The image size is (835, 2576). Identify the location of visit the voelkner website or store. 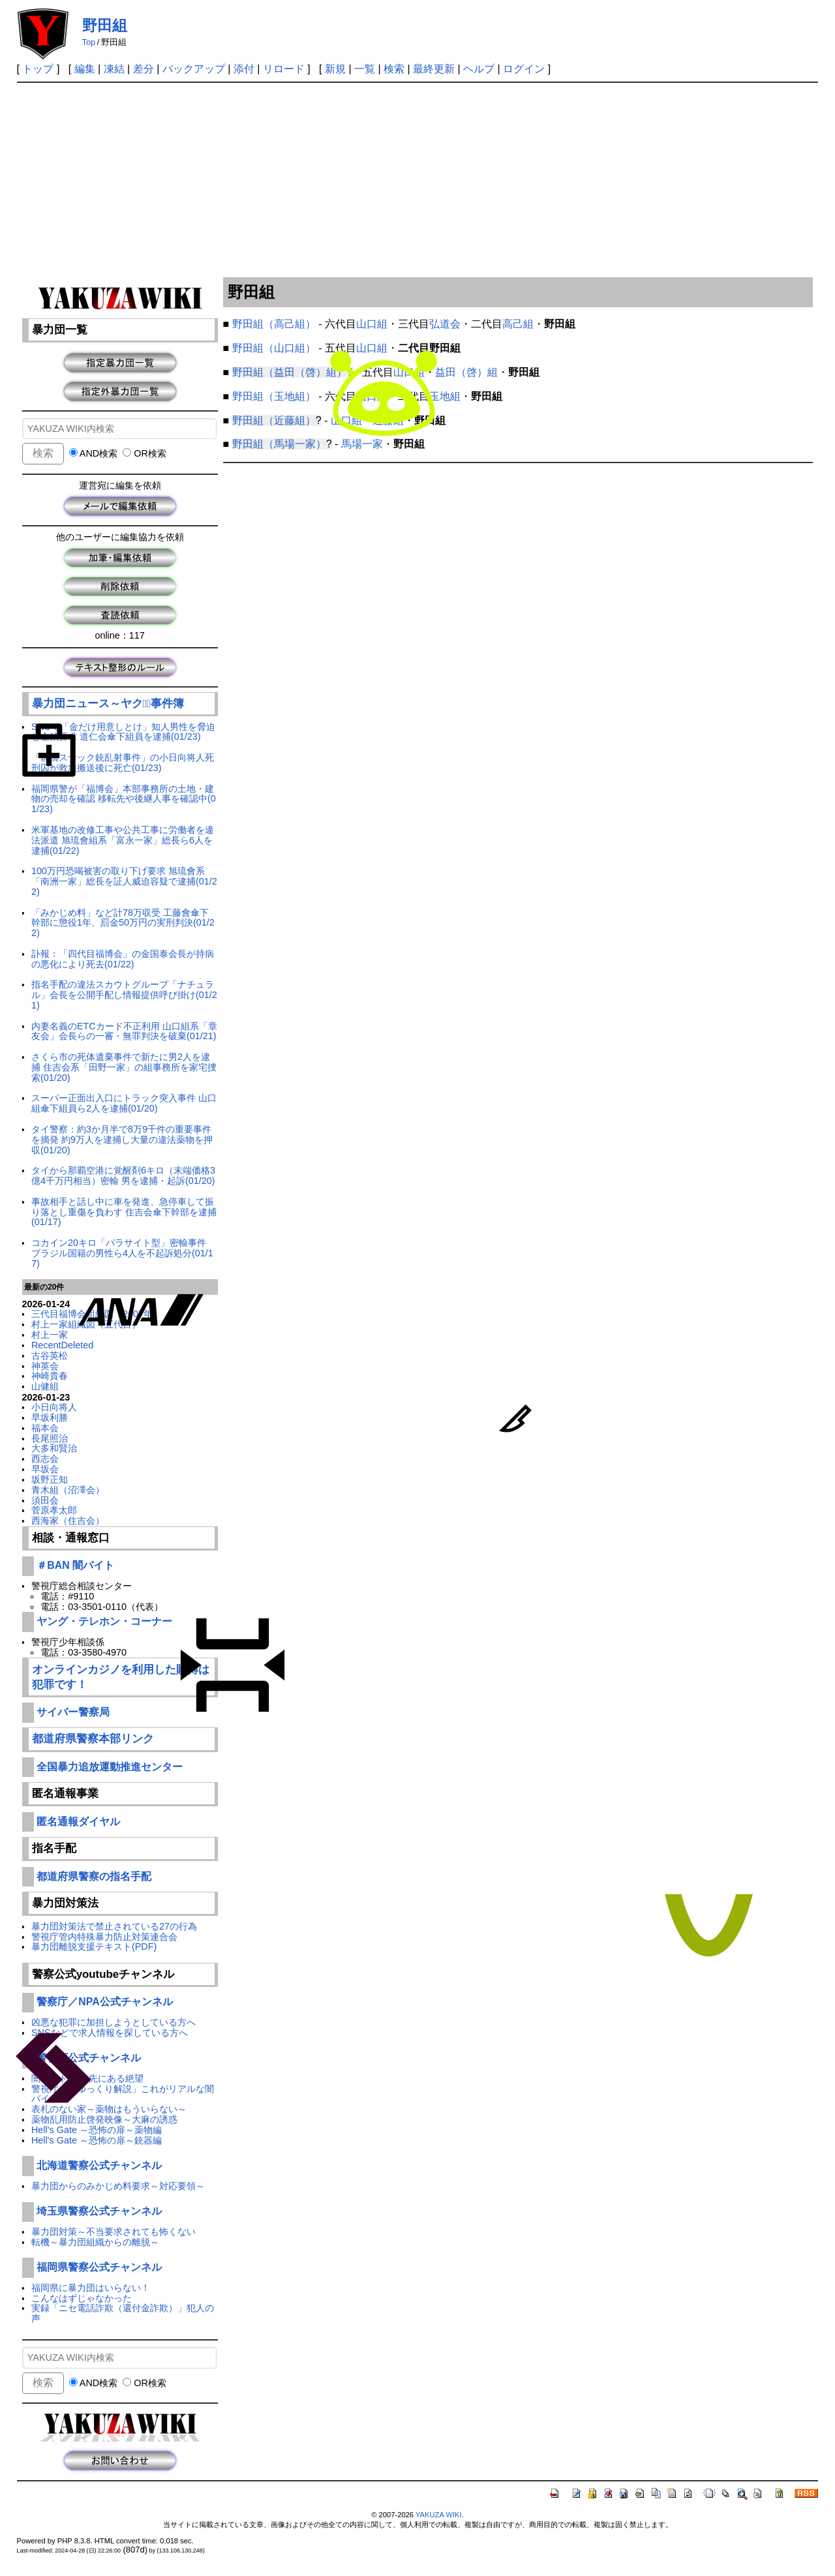
(708, 1925).